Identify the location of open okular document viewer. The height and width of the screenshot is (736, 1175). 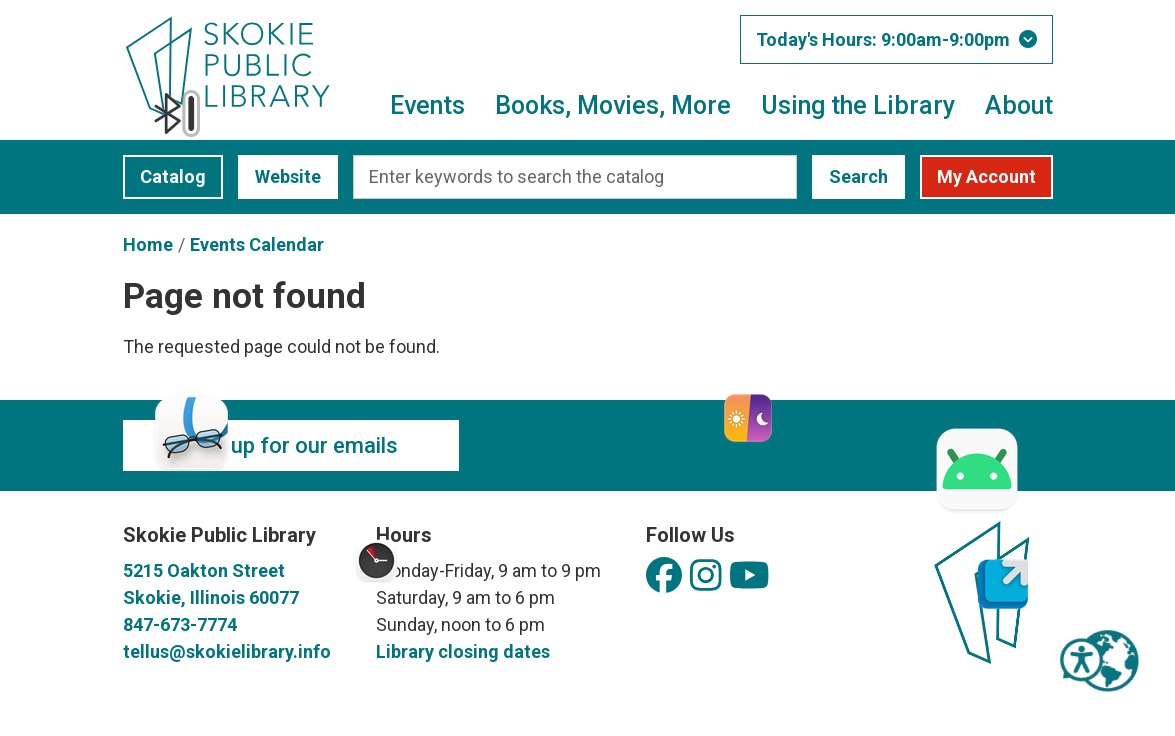
(191, 433).